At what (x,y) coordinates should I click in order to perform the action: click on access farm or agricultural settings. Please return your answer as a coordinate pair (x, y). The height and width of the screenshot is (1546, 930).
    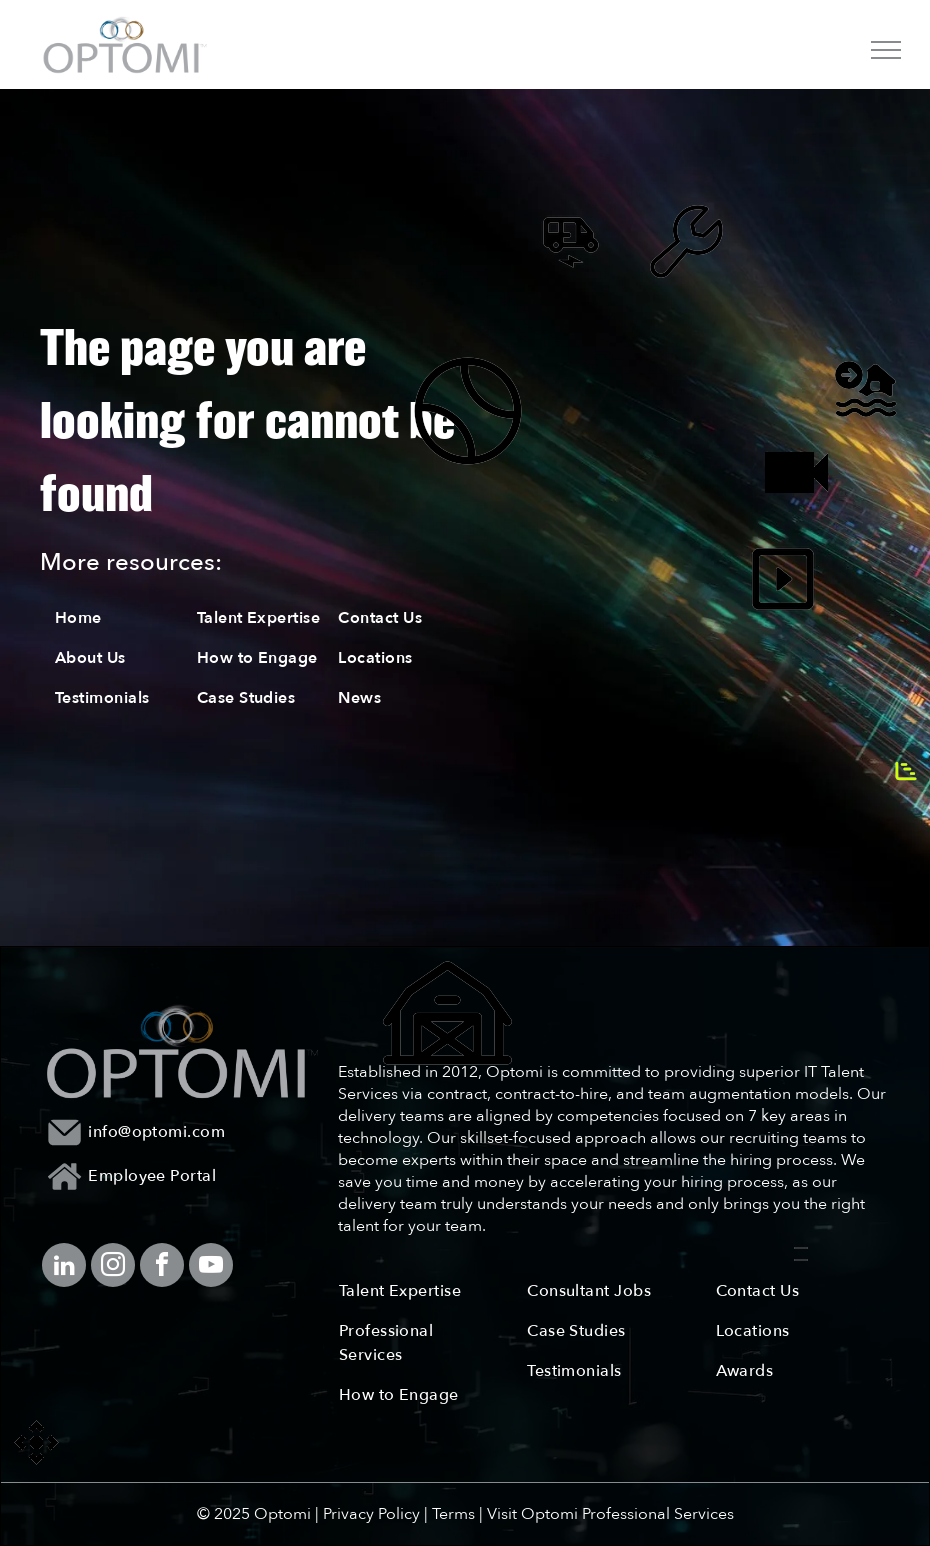
    Looking at the image, I should click on (447, 1021).